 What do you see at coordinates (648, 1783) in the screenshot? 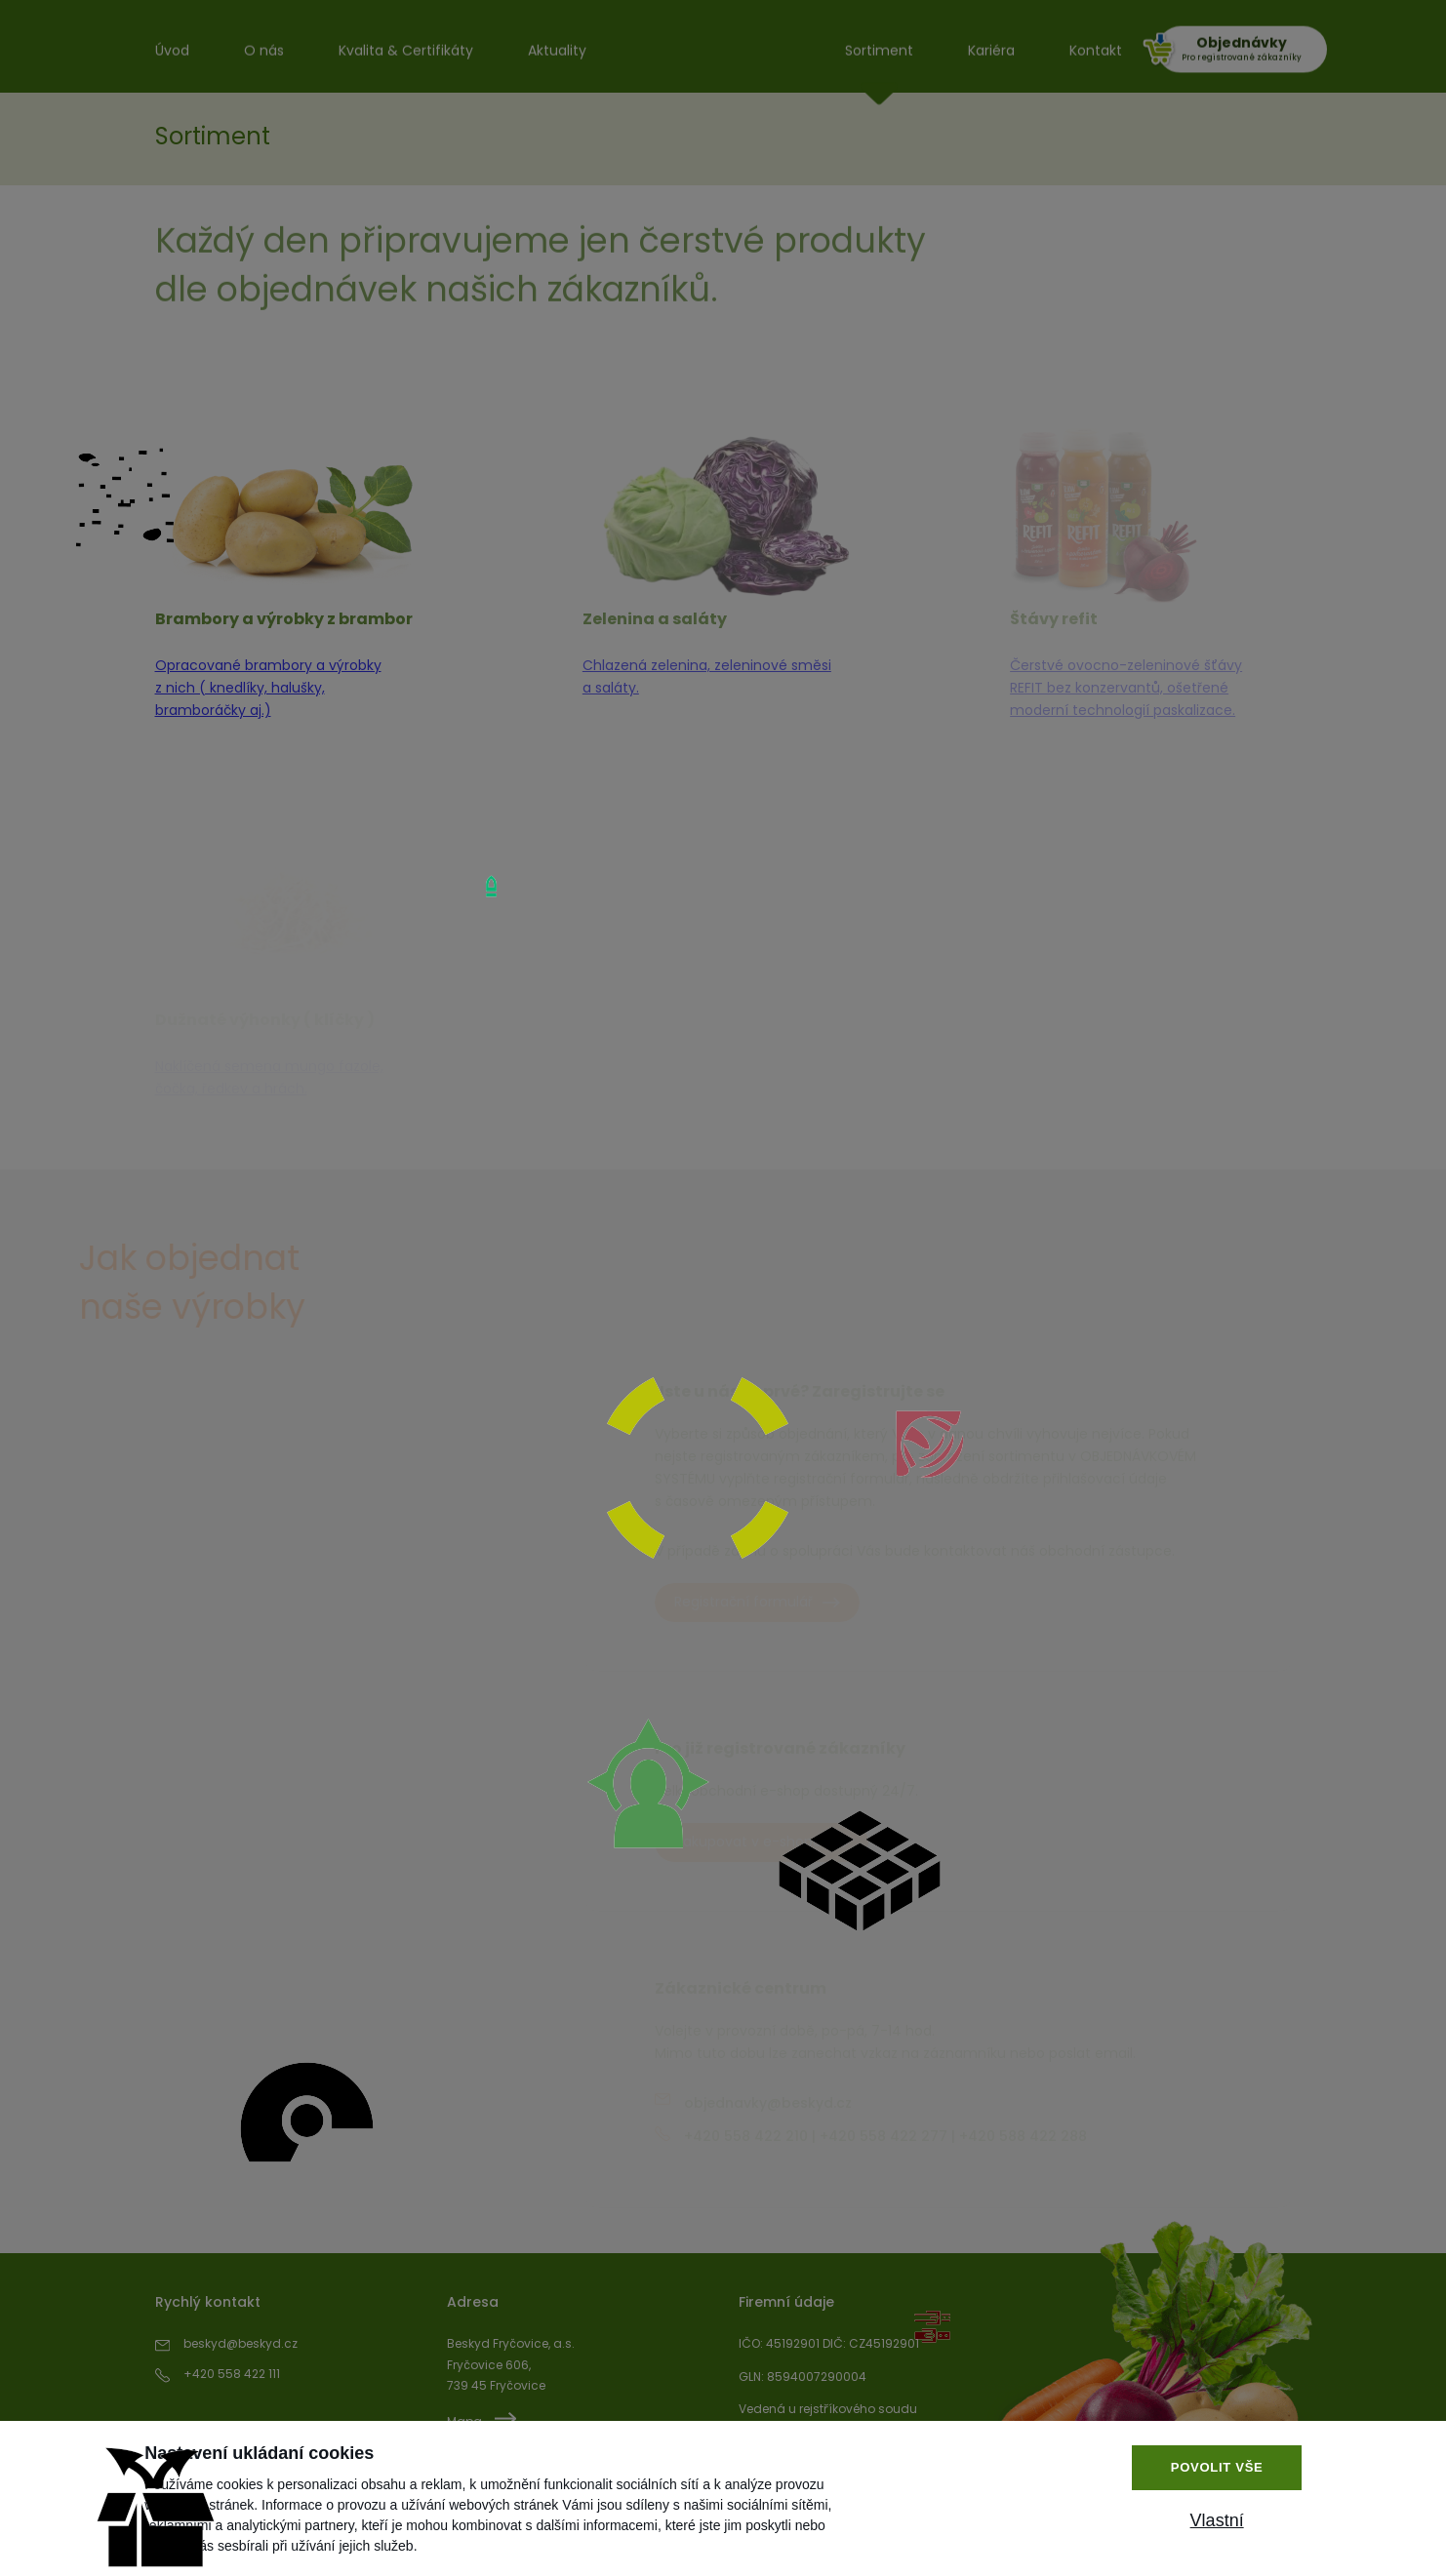
I see `indicates a holy or divine character class` at bounding box center [648, 1783].